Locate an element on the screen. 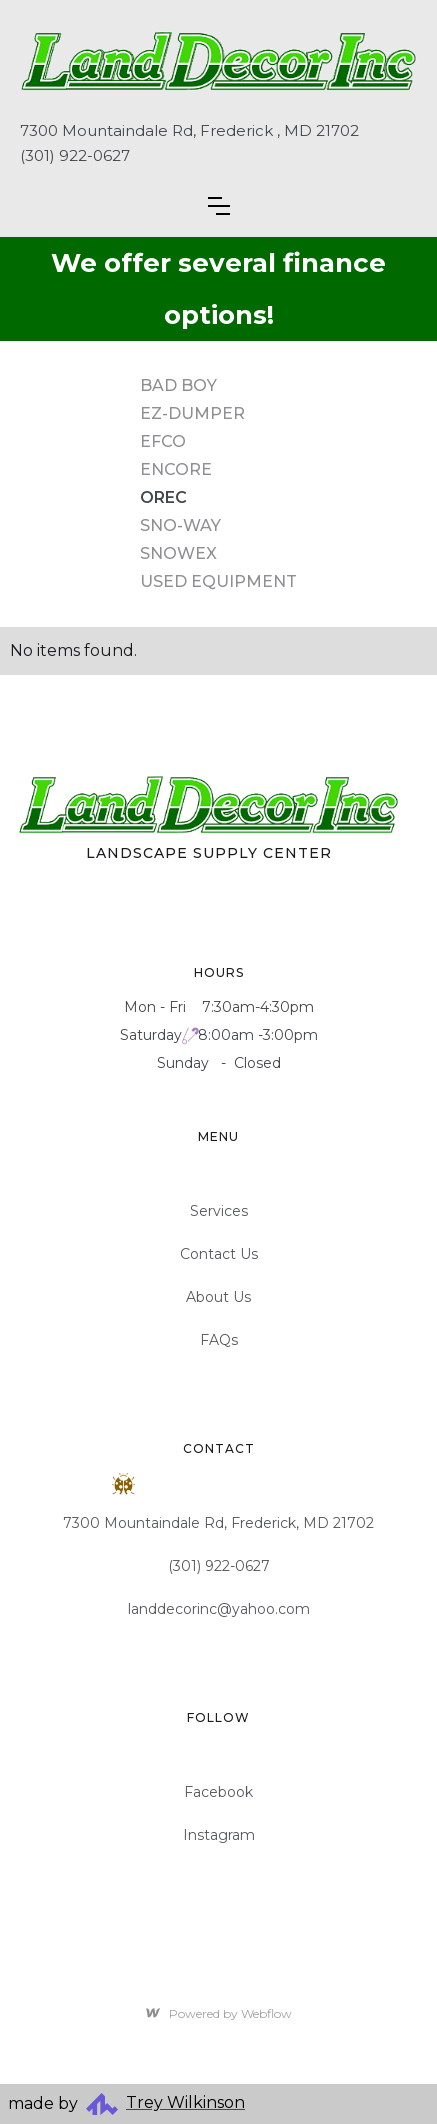  indicates a bug or issue in the system is located at coordinates (123, 1484).